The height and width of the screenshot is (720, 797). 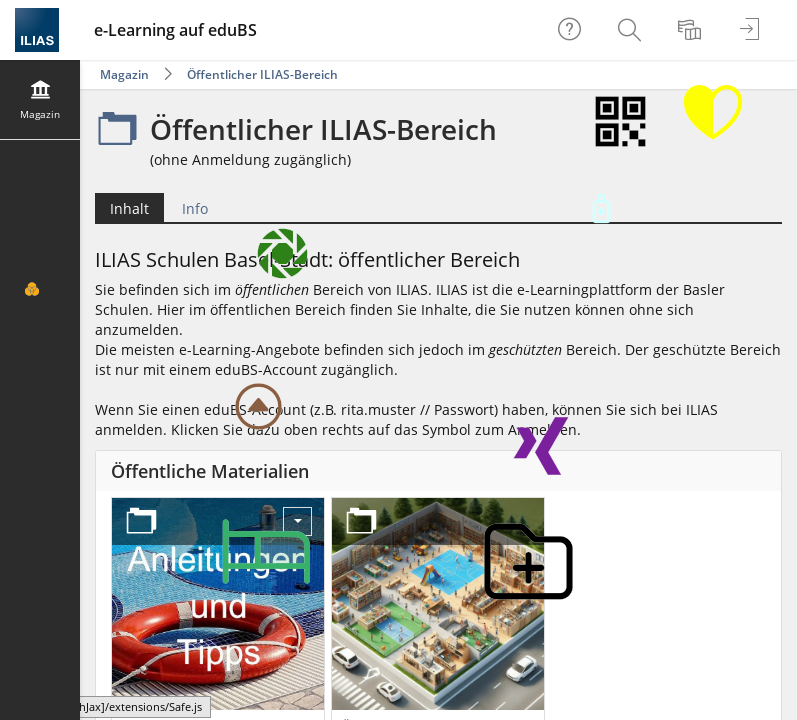 I want to click on scan or generate a QR code, so click(x=620, y=121).